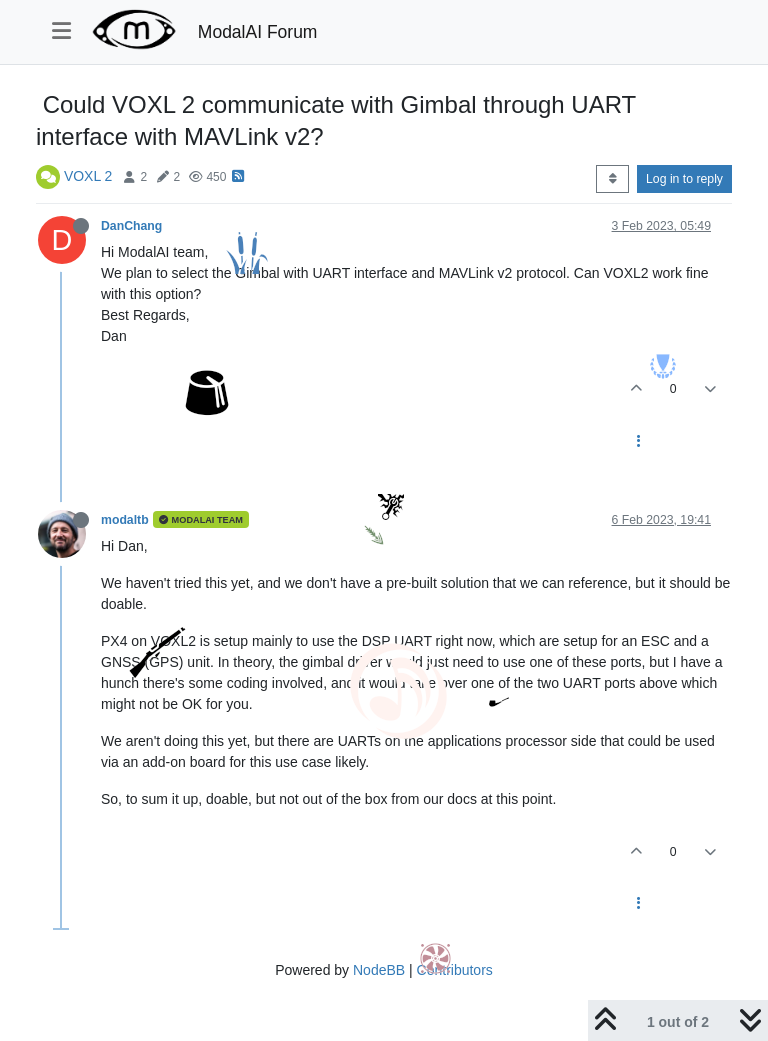 This screenshot has height=1041, width=768. What do you see at coordinates (247, 253) in the screenshot?
I see `indicates a wetland or marsh environment in a game` at bounding box center [247, 253].